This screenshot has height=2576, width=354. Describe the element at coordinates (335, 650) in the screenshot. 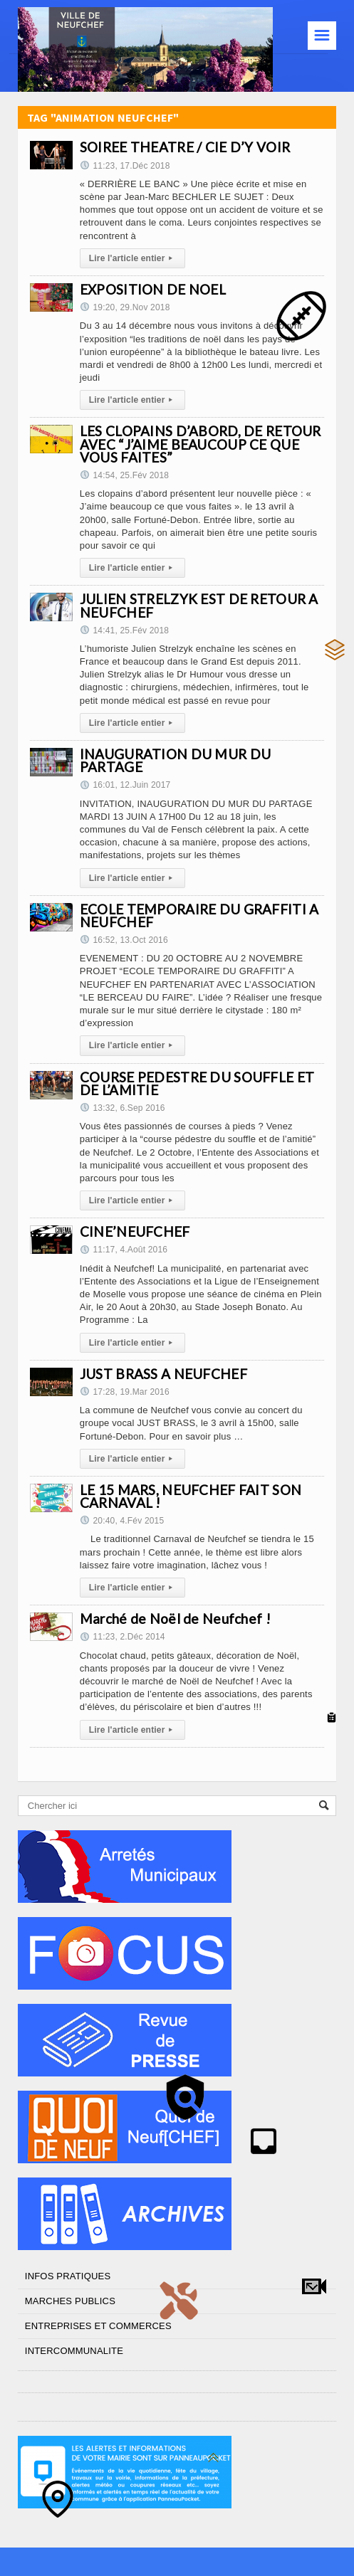

I see `view layers or stacked content` at that location.